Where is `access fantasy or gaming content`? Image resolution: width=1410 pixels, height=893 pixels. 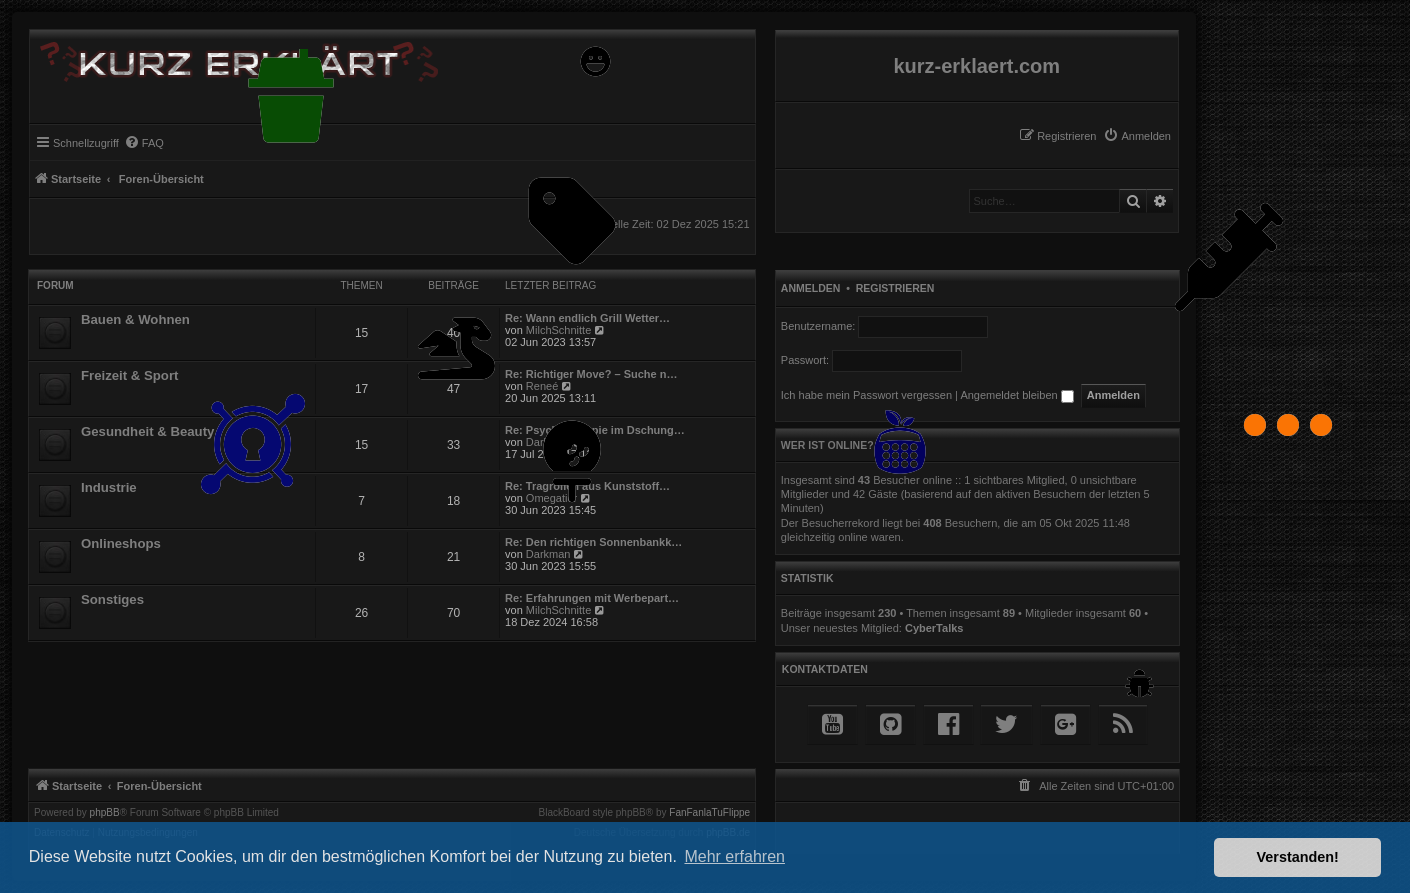
access fantasy or gaming content is located at coordinates (456, 348).